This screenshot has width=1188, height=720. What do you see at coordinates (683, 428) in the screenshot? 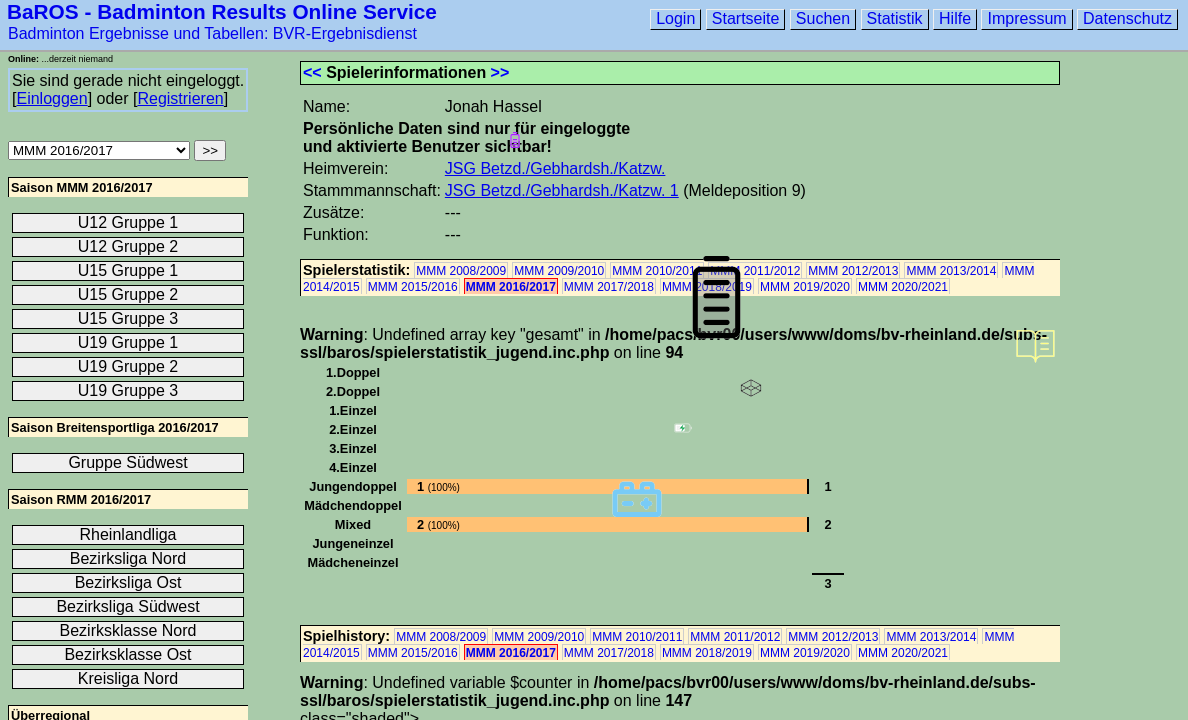
I see `battery at 60% and currently charging` at bounding box center [683, 428].